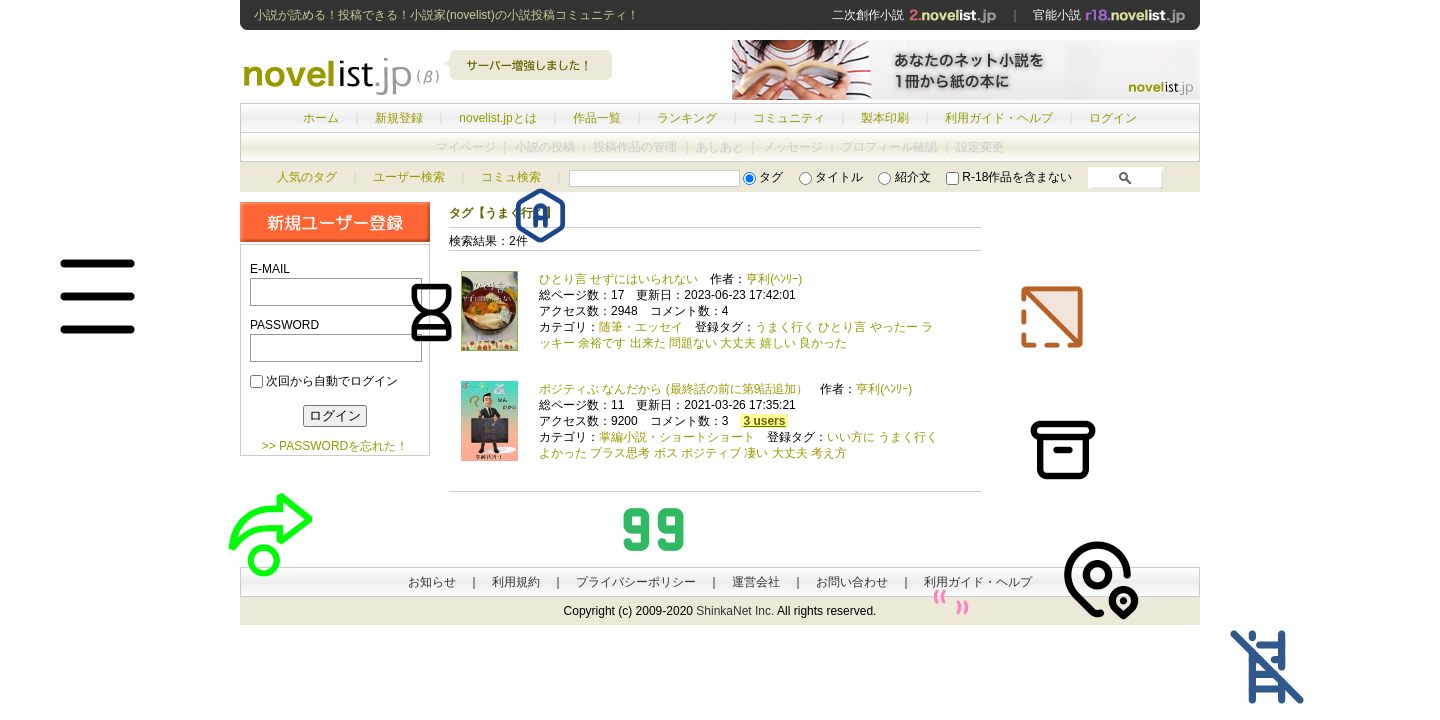 This screenshot has width=1440, height=720. I want to click on add a new location pin, so click(1097, 578).